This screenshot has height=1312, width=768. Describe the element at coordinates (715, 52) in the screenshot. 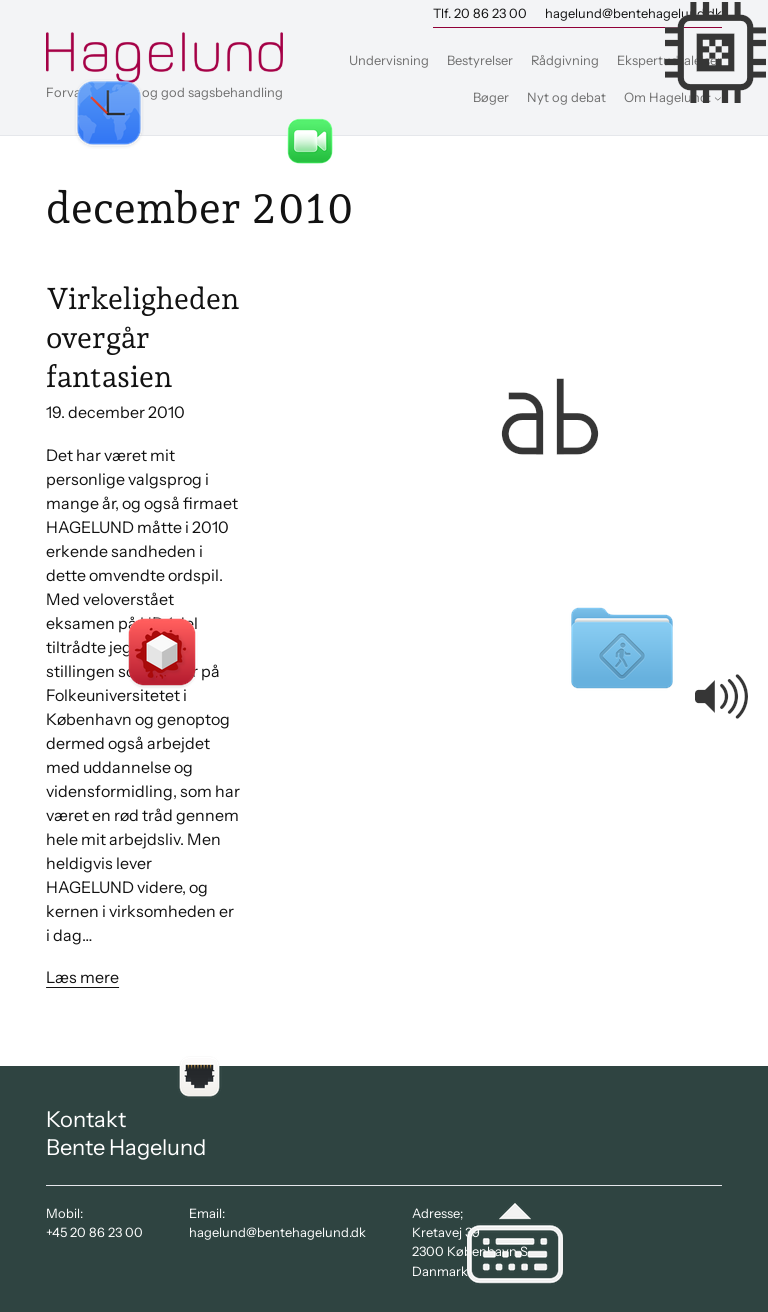

I see `access electronics or hardware settings` at that location.